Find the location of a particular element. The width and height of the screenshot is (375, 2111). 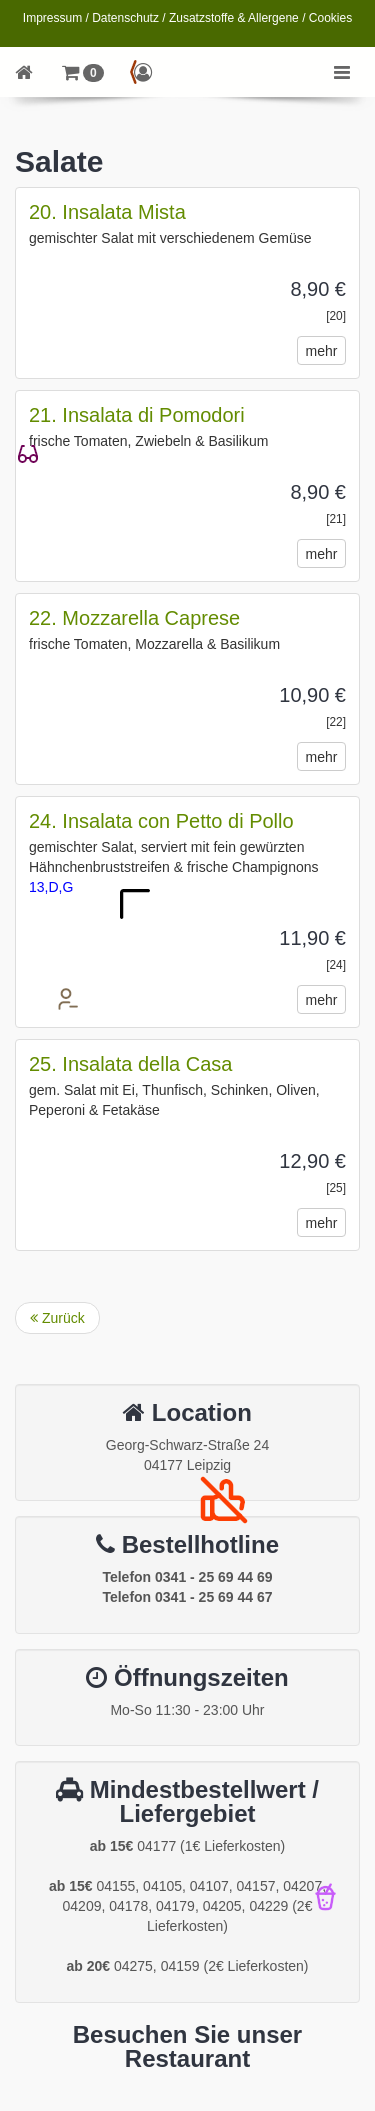

order bubble tea or boba drinks is located at coordinates (325, 1897).